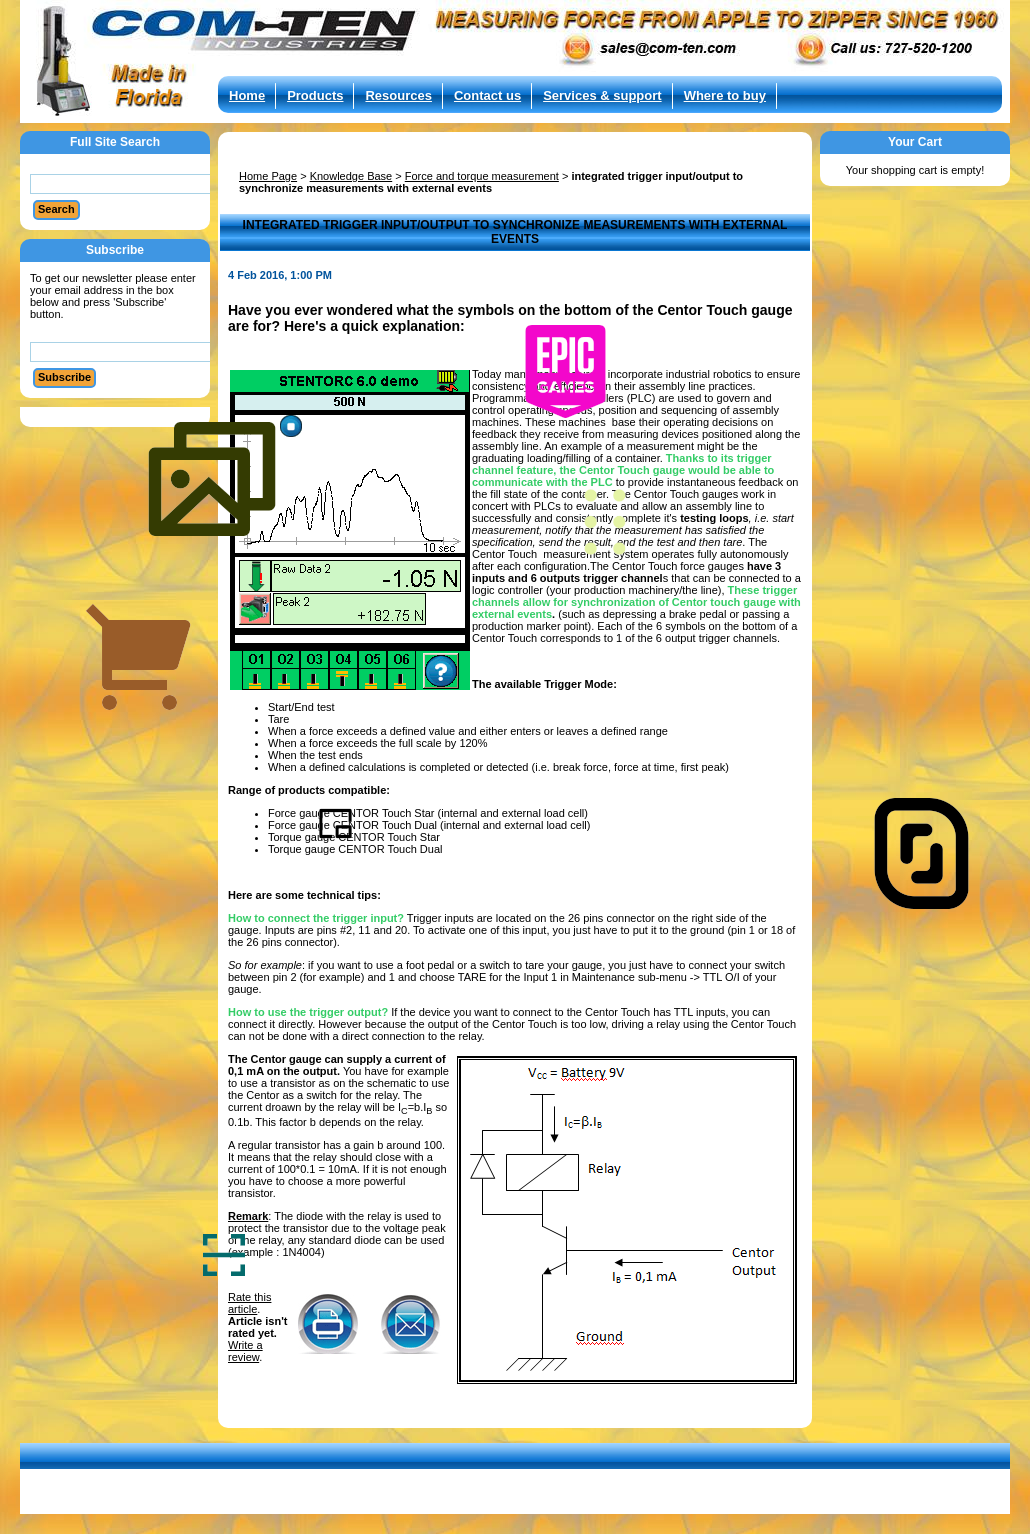  I want to click on view multiple images or photo gallery, so click(212, 479).